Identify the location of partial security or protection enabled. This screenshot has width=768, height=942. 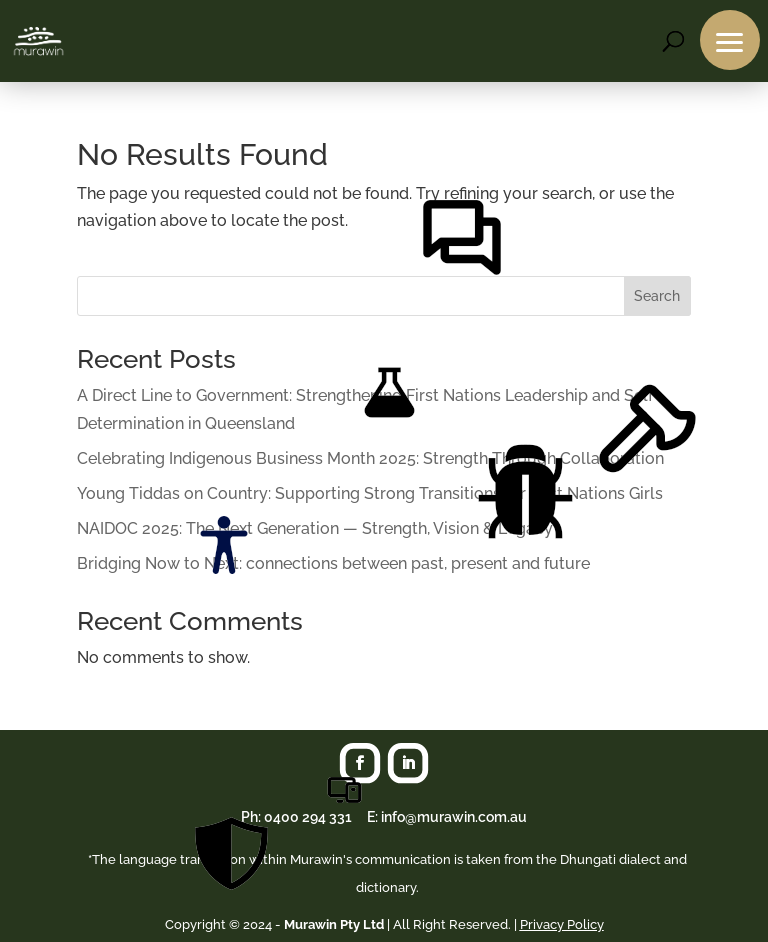
(231, 853).